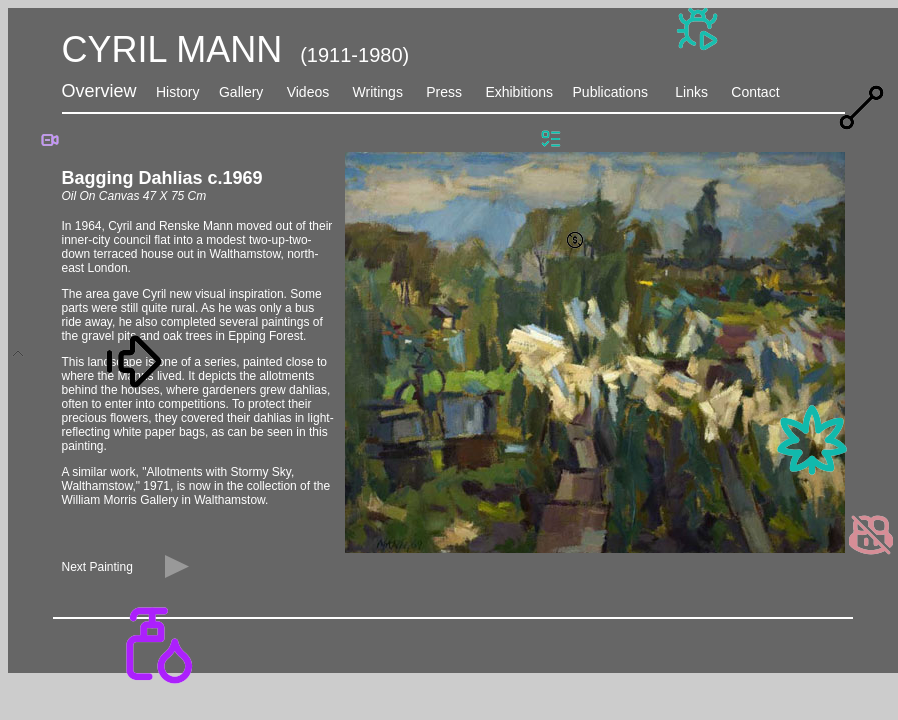  What do you see at coordinates (18, 354) in the screenshot?
I see `collapse an expanded section` at bounding box center [18, 354].